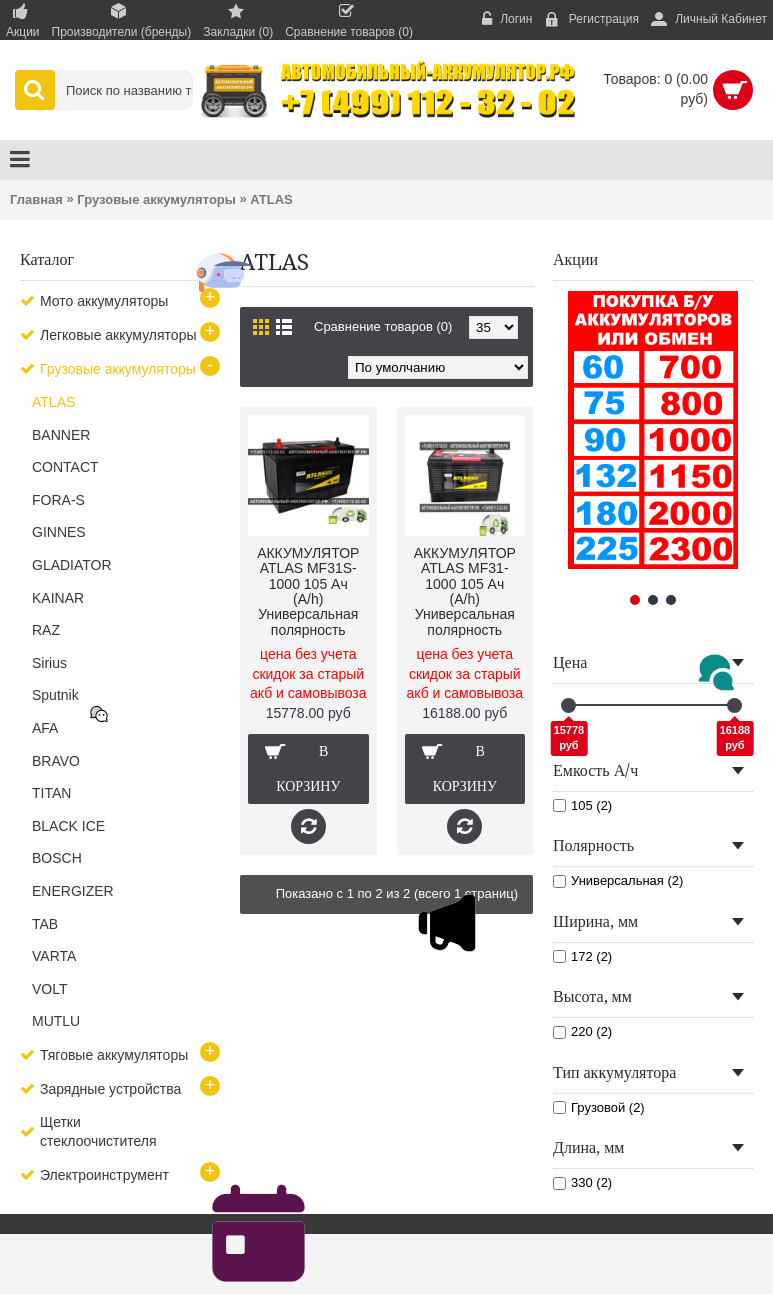 The width and height of the screenshot is (773, 1294). What do you see at coordinates (716, 671) in the screenshot?
I see `access a forum channel` at bounding box center [716, 671].